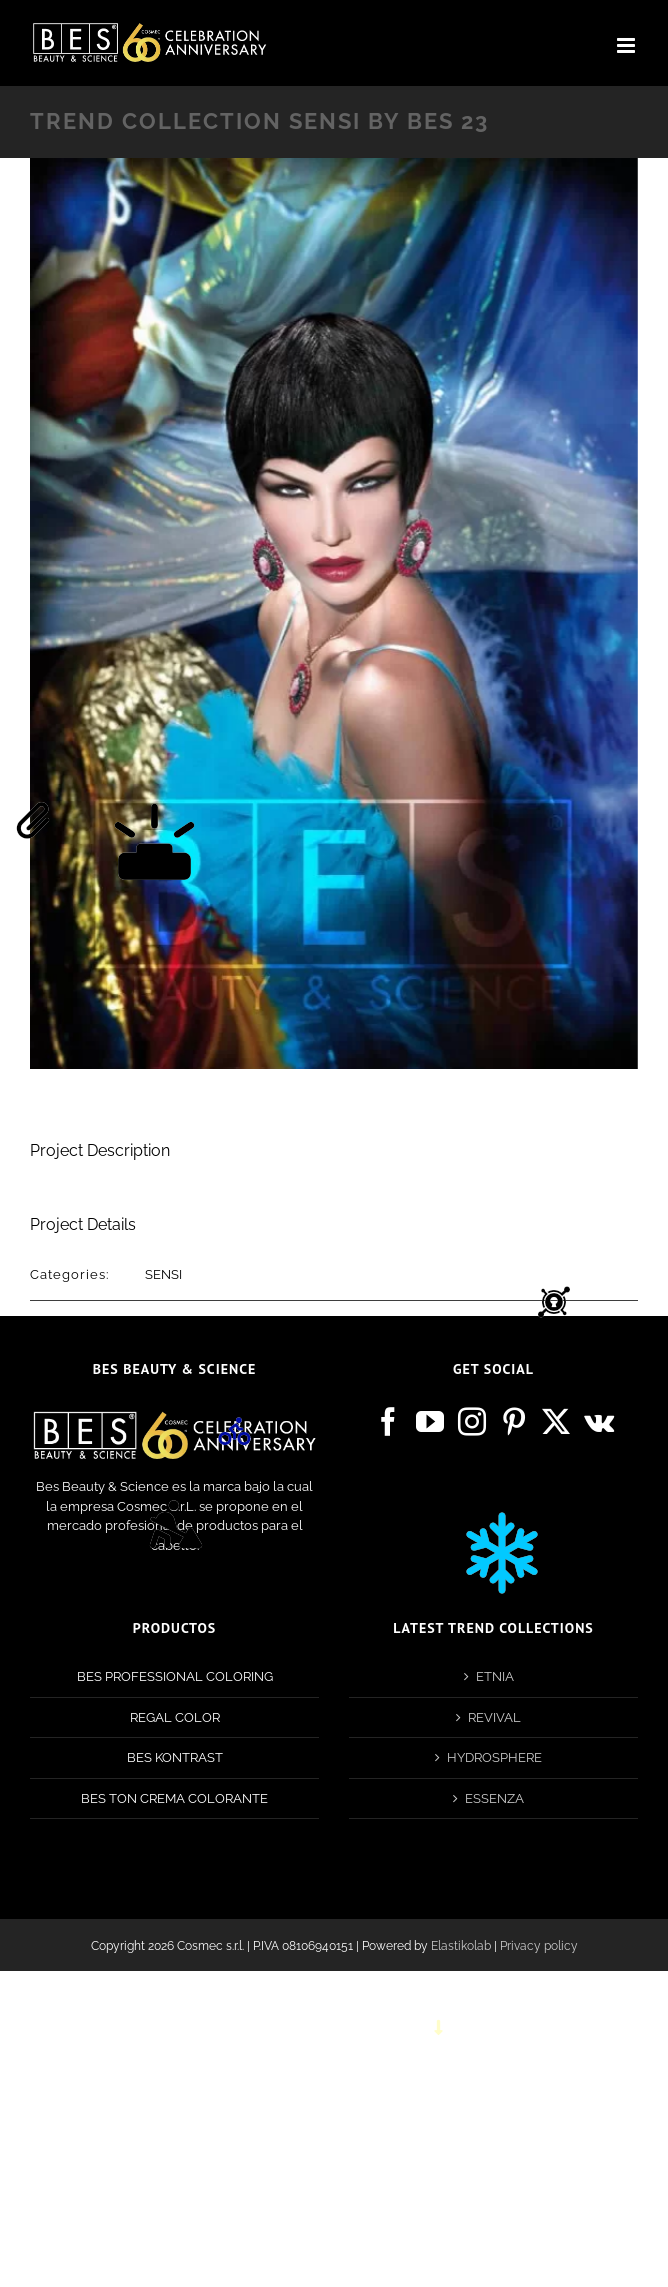 Image resolution: width=668 pixels, height=2287 pixels. I want to click on indicates construction or maintenance in progress, so click(176, 1525).